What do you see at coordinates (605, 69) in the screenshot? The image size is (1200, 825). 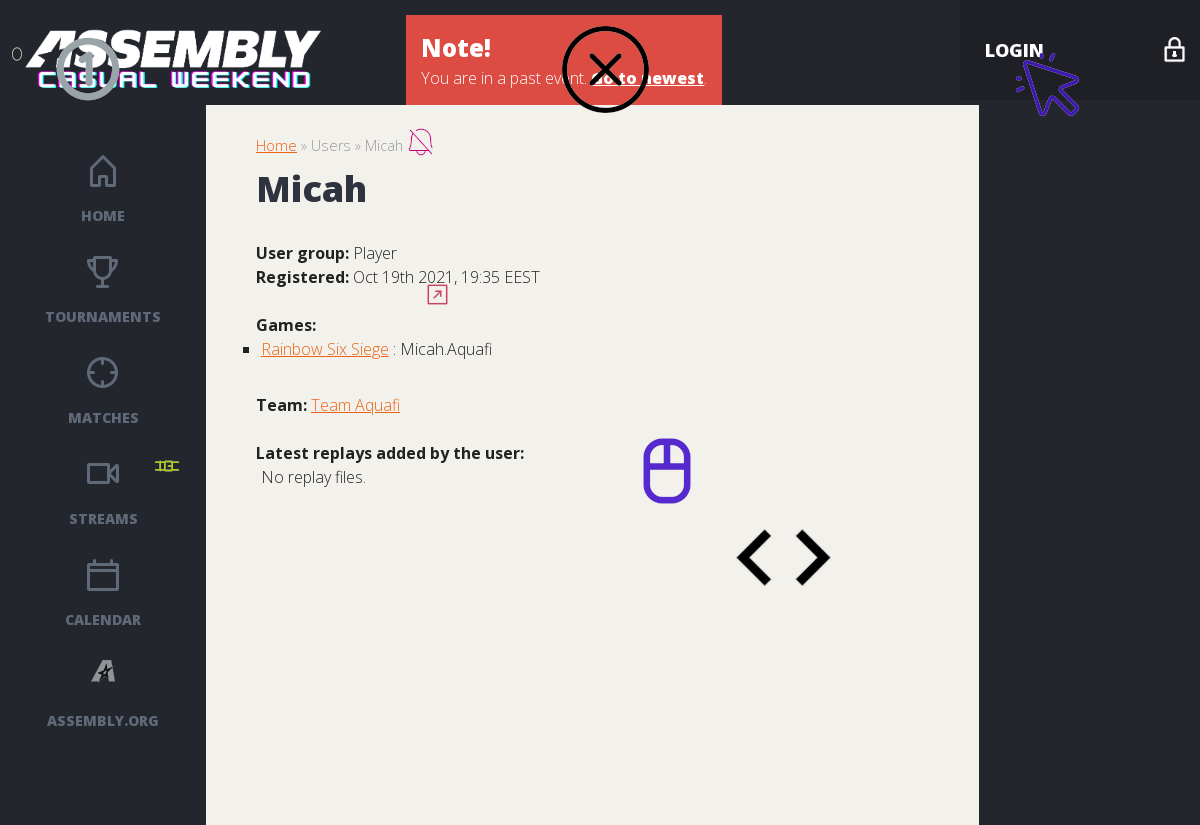 I see `close or dismiss a dialog` at bounding box center [605, 69].